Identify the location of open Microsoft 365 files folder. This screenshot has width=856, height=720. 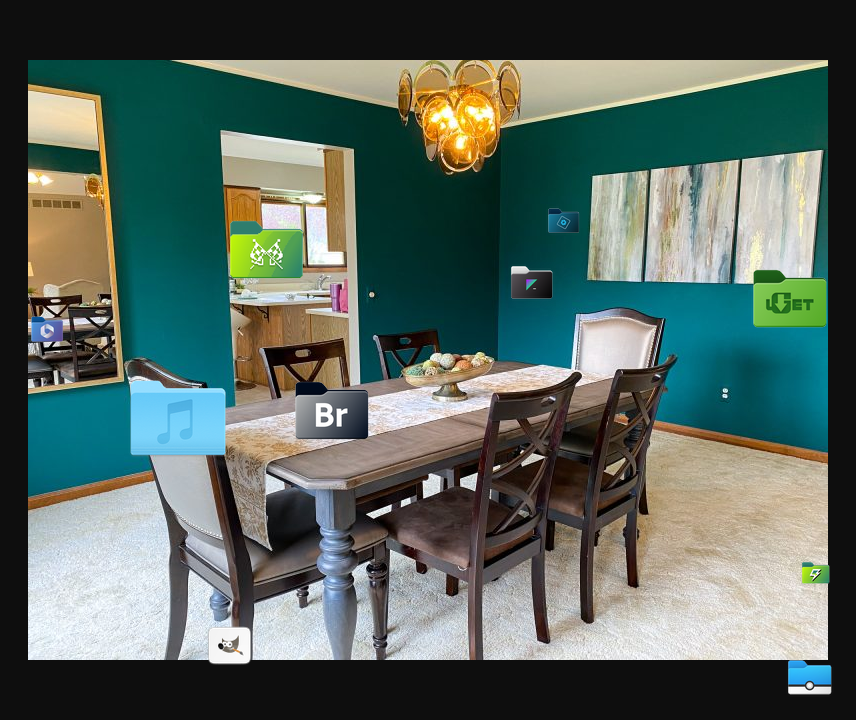
(47, 330).